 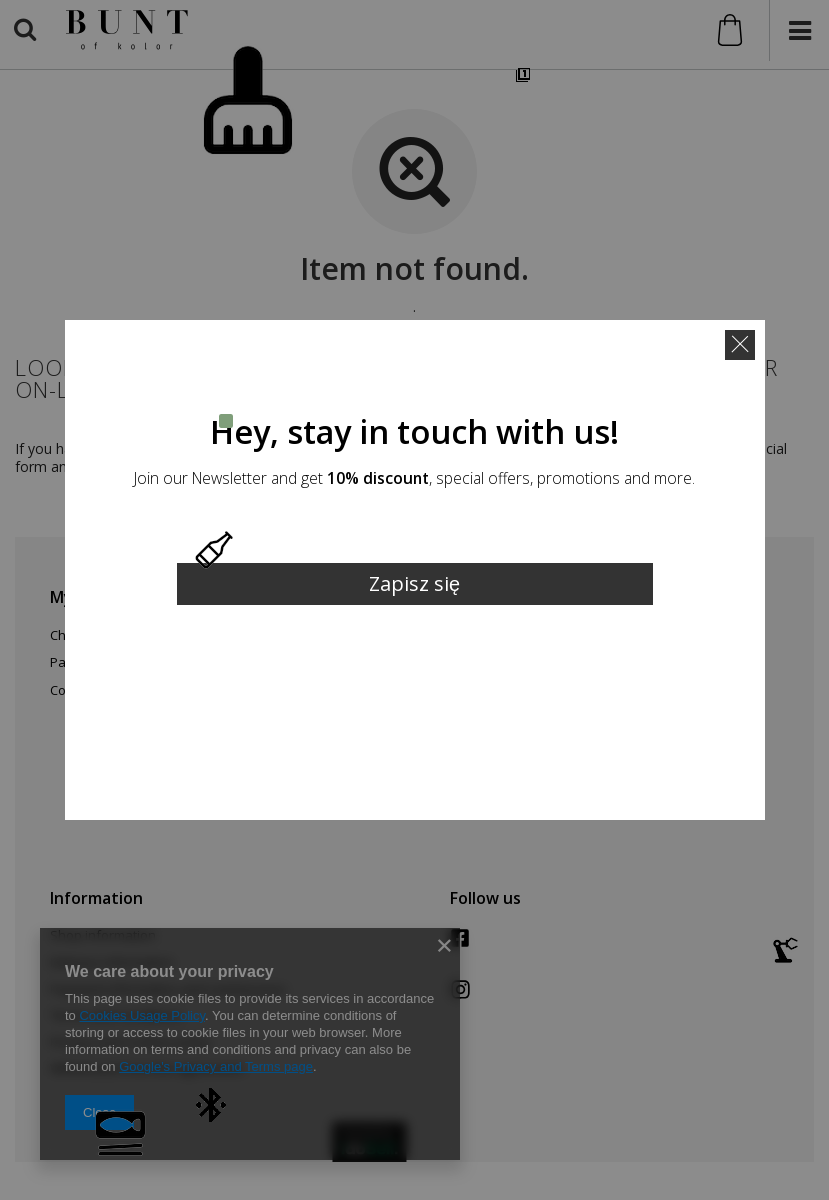 What do you see at coordinates (226, 421) in the screenshot?
I see `stop media playback` at bounding box center [226, 421].